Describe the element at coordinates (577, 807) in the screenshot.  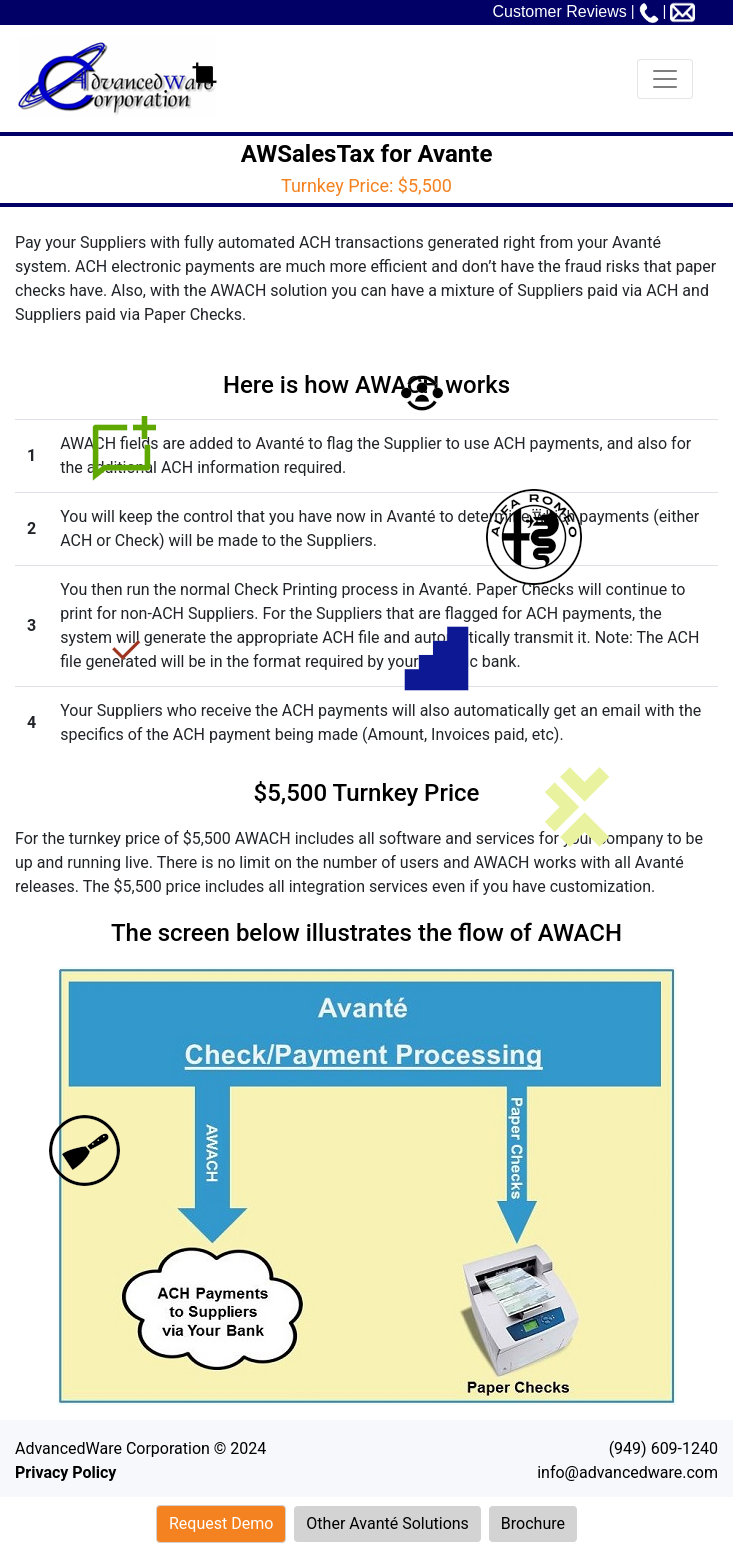
I see `tricentis company logo` at that location.